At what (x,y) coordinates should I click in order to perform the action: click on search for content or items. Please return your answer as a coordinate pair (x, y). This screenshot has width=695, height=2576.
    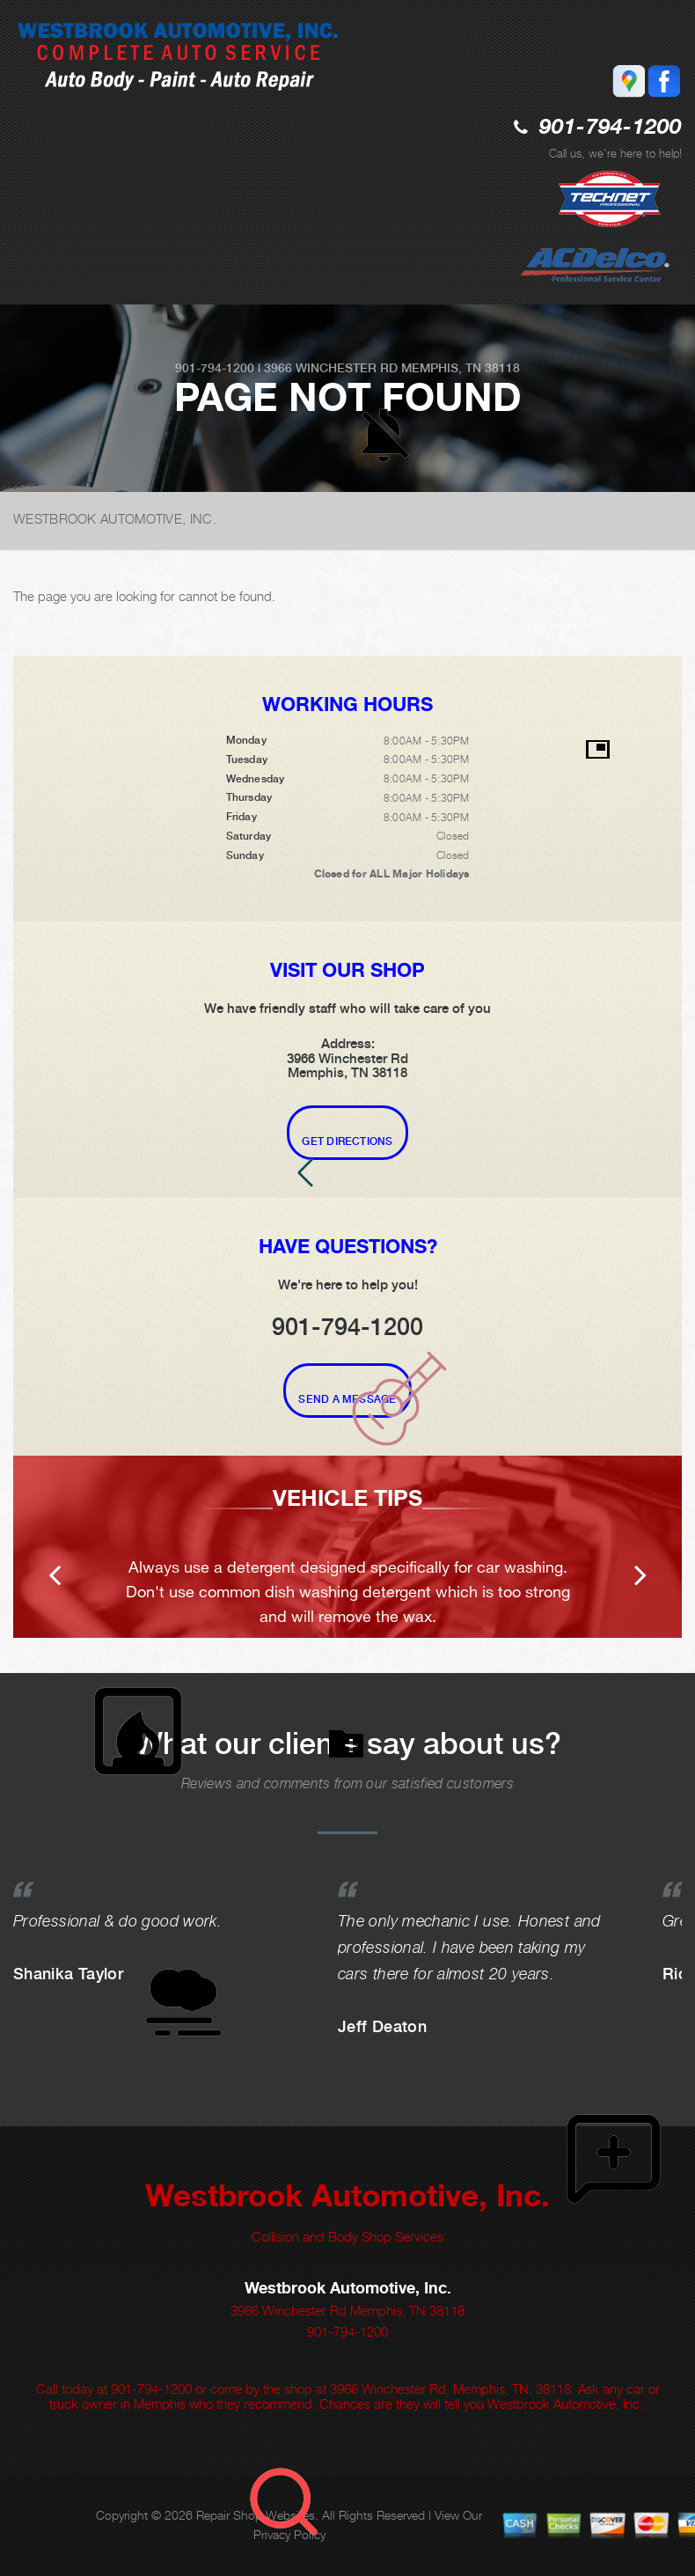
    Looking at the image, I should click on (283, 2501).